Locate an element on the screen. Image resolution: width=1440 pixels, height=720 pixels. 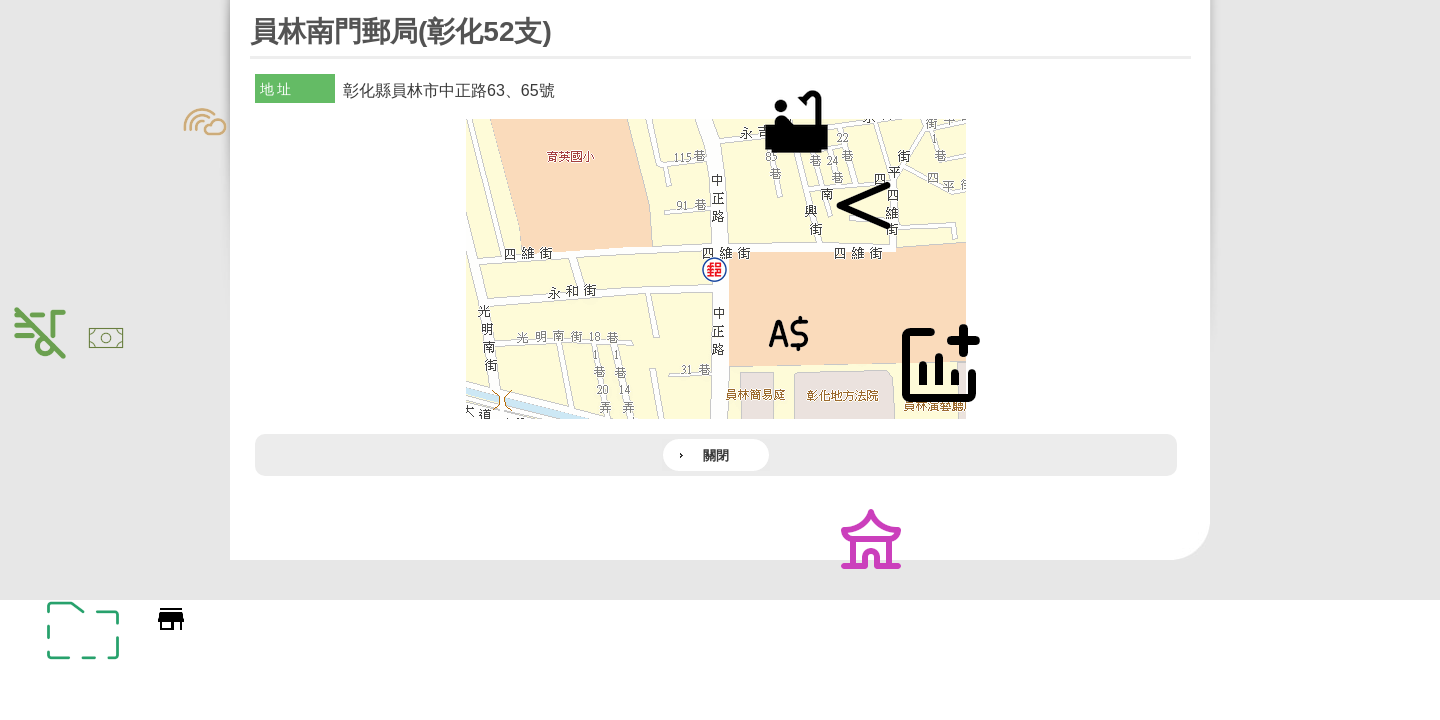
find nearby stores or shopping locations is located at coordinates (171, 619).